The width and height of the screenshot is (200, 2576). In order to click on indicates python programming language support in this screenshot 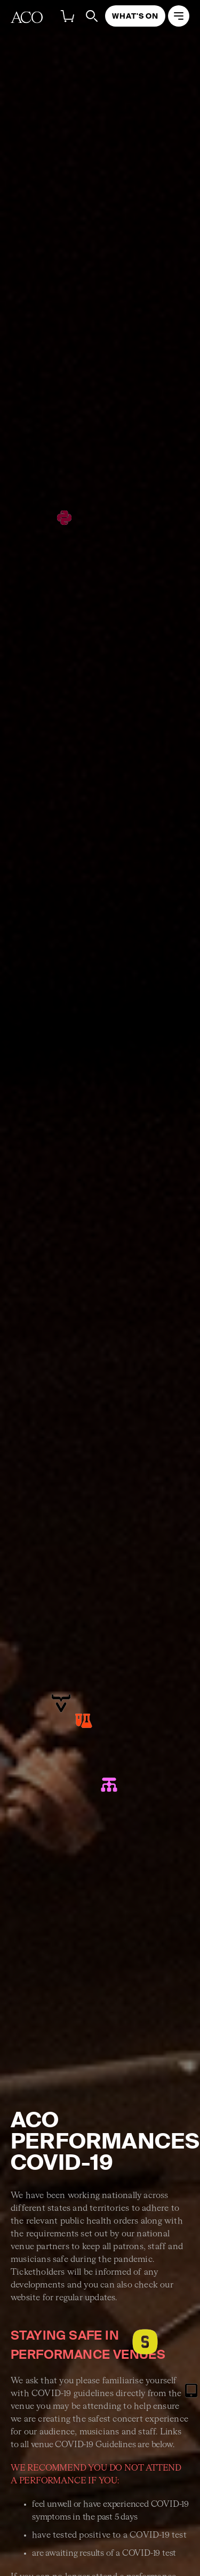, I will do `click(64, 517)`.